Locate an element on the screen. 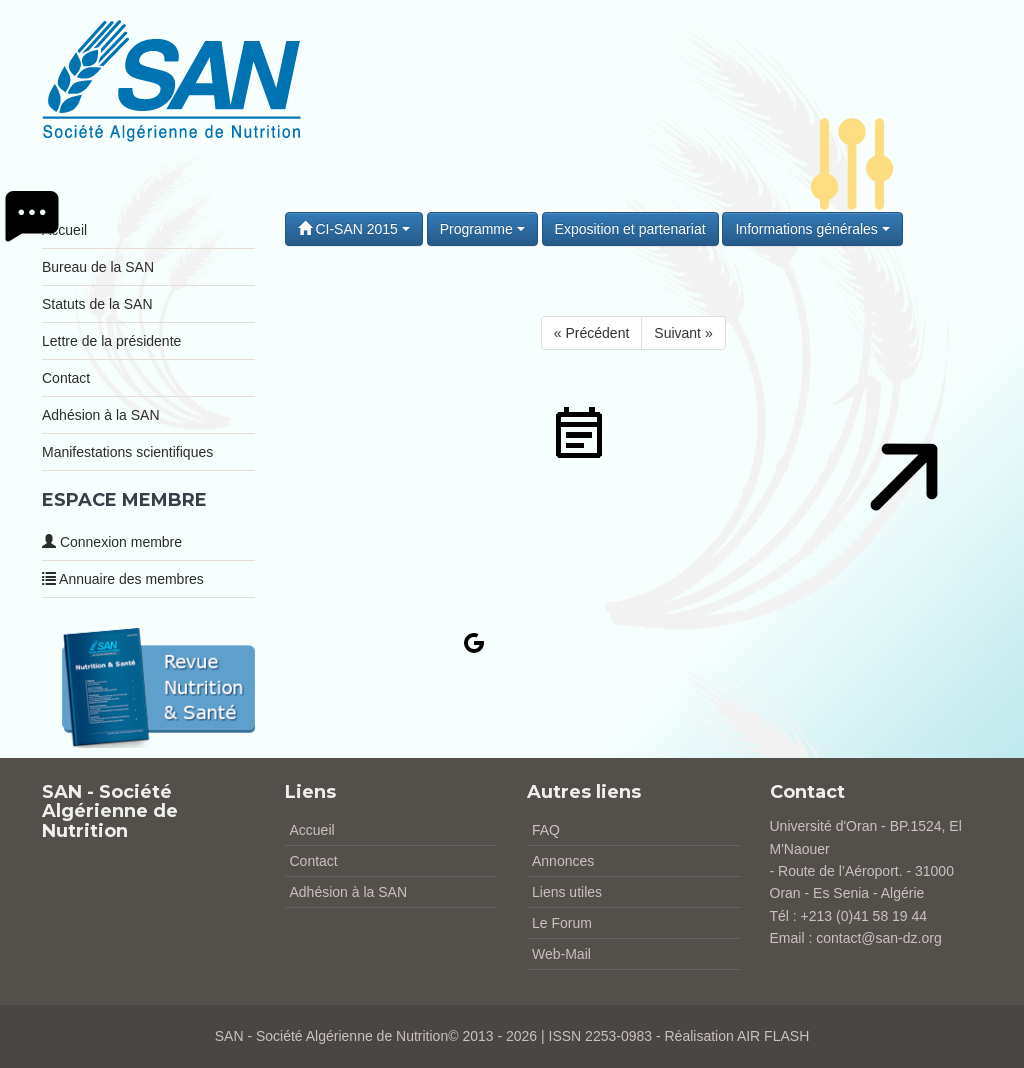  open messaging or chat is located at coordinates (32, 215).